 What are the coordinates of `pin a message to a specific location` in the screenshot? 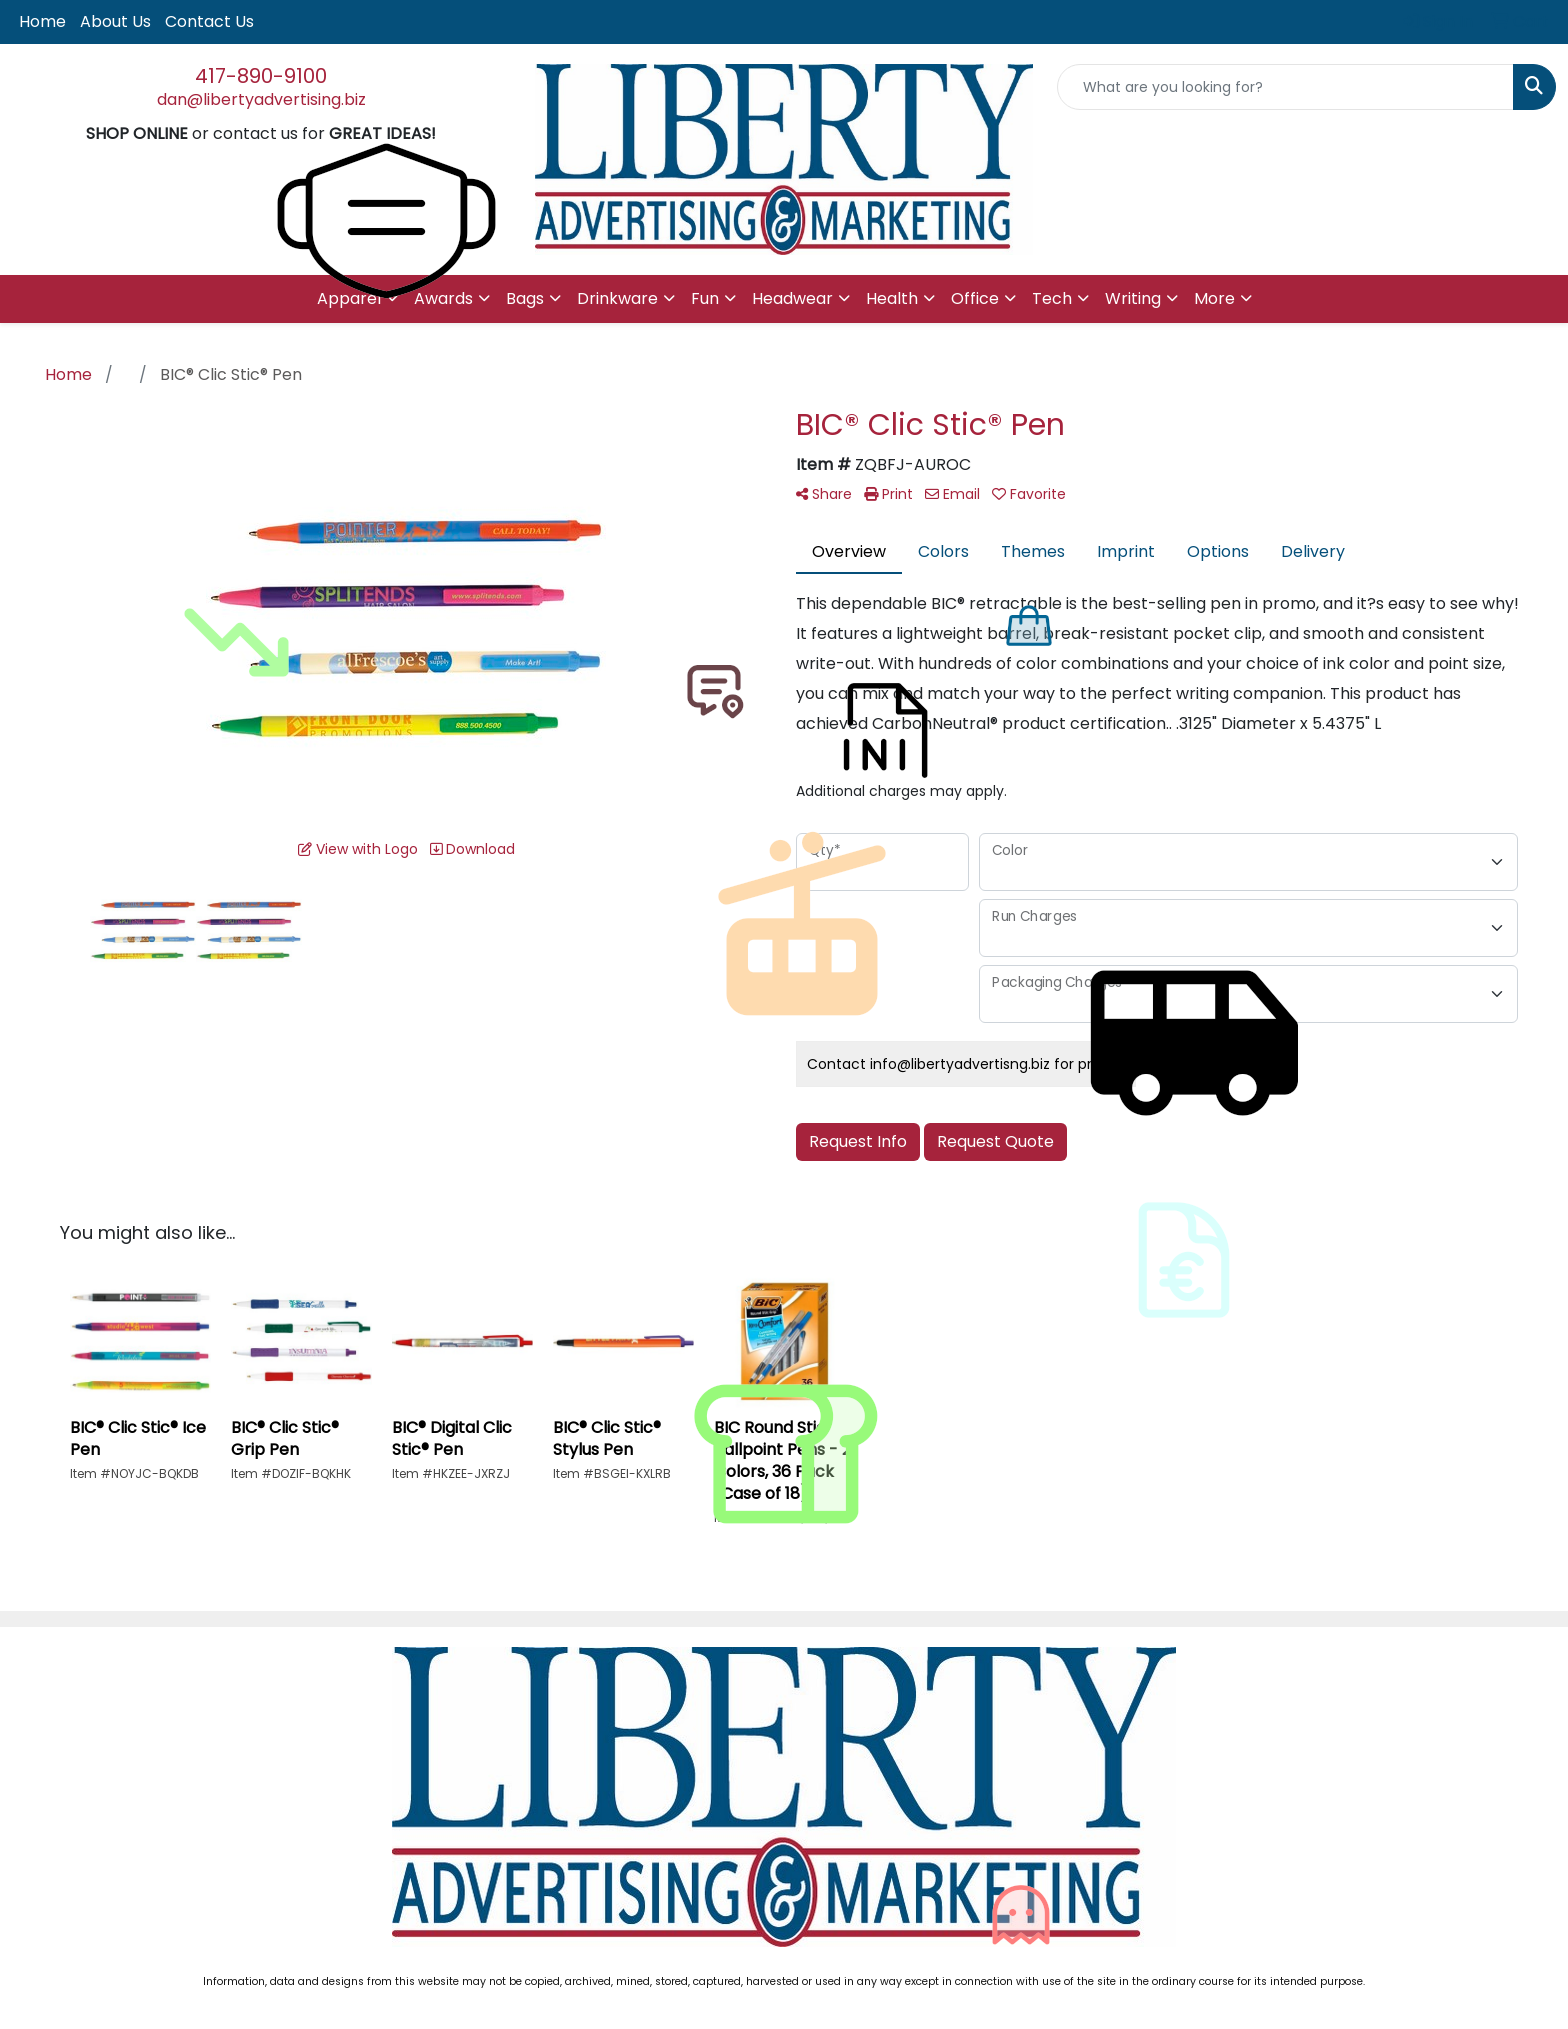 It's located at (714, 689).